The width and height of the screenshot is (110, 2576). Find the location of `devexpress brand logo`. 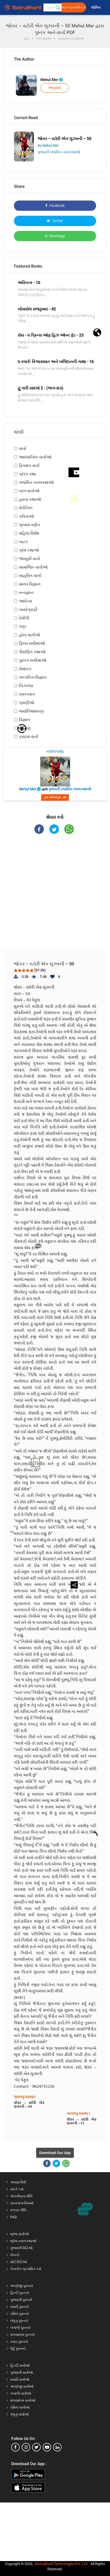

devexpress brand logo is located at coordinates (74, 499).